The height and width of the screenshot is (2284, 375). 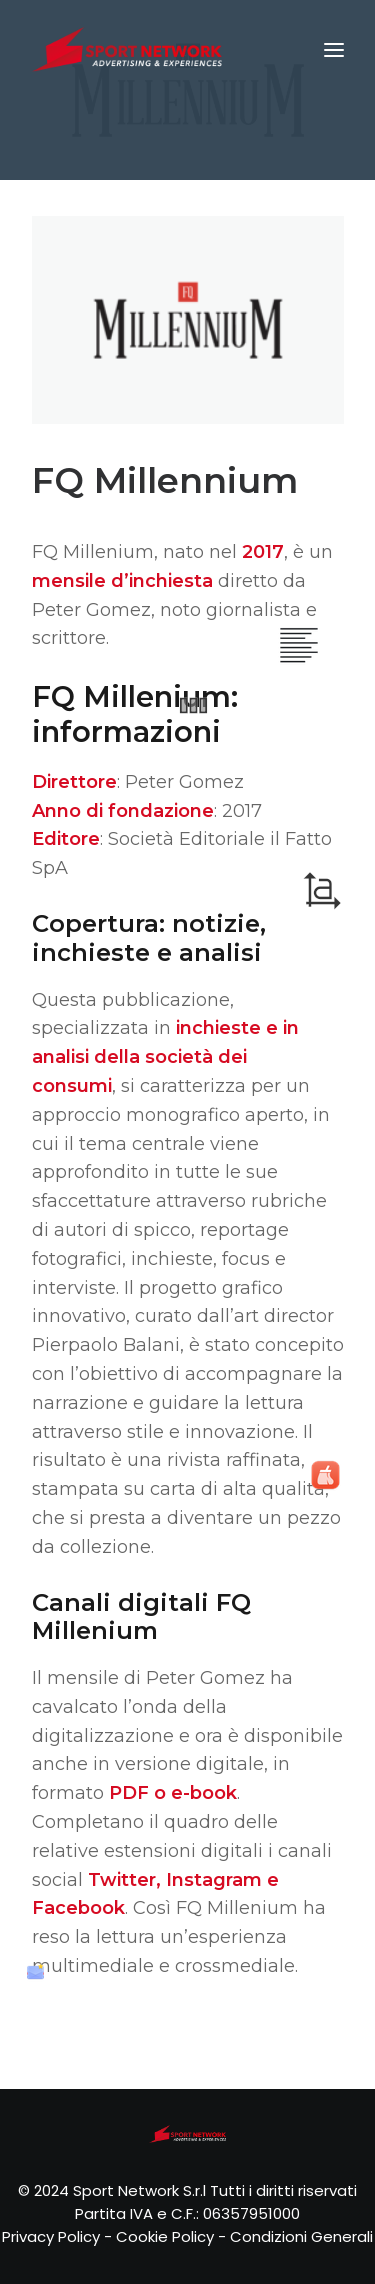 What do you see at coordinates (35, 1972) in the screenshot?
I see `indicates unread email in your inbox` at bounding box center [35, 1972].